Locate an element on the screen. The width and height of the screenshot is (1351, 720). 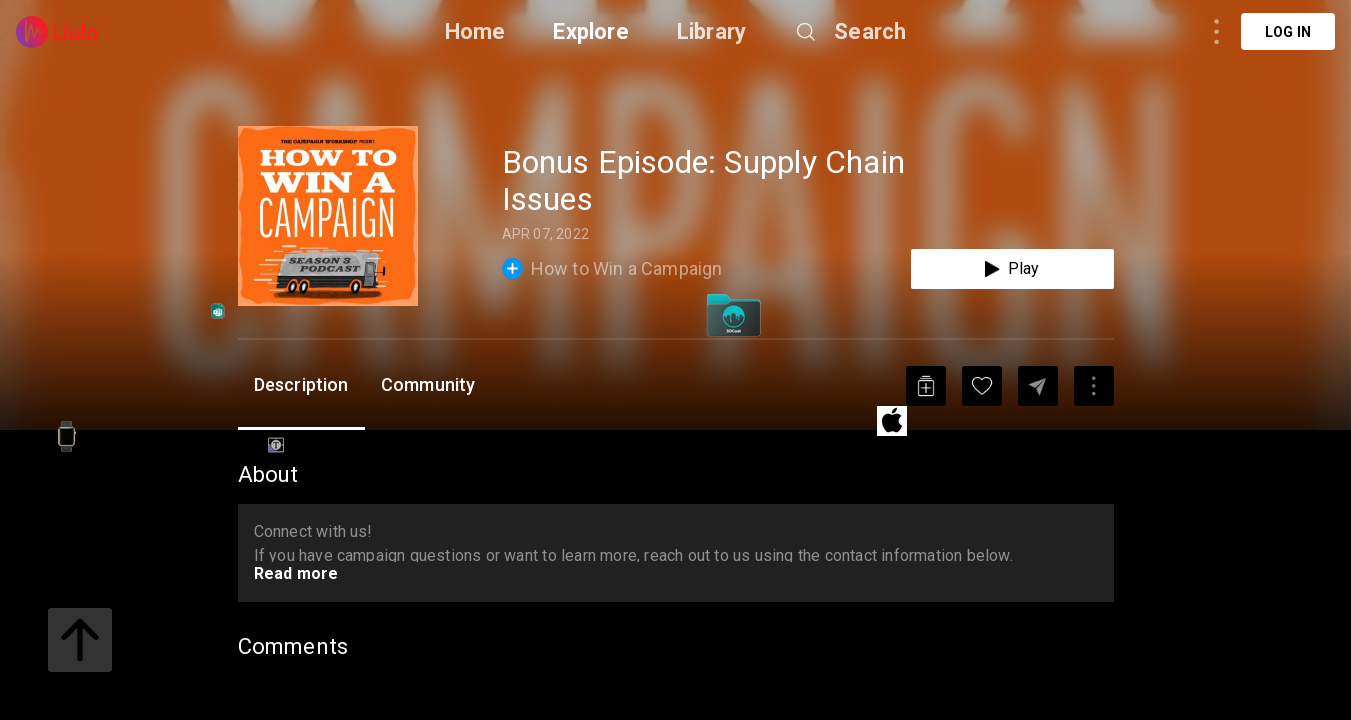
open 3D Coat project files folder is located at coordinates (733, 316).